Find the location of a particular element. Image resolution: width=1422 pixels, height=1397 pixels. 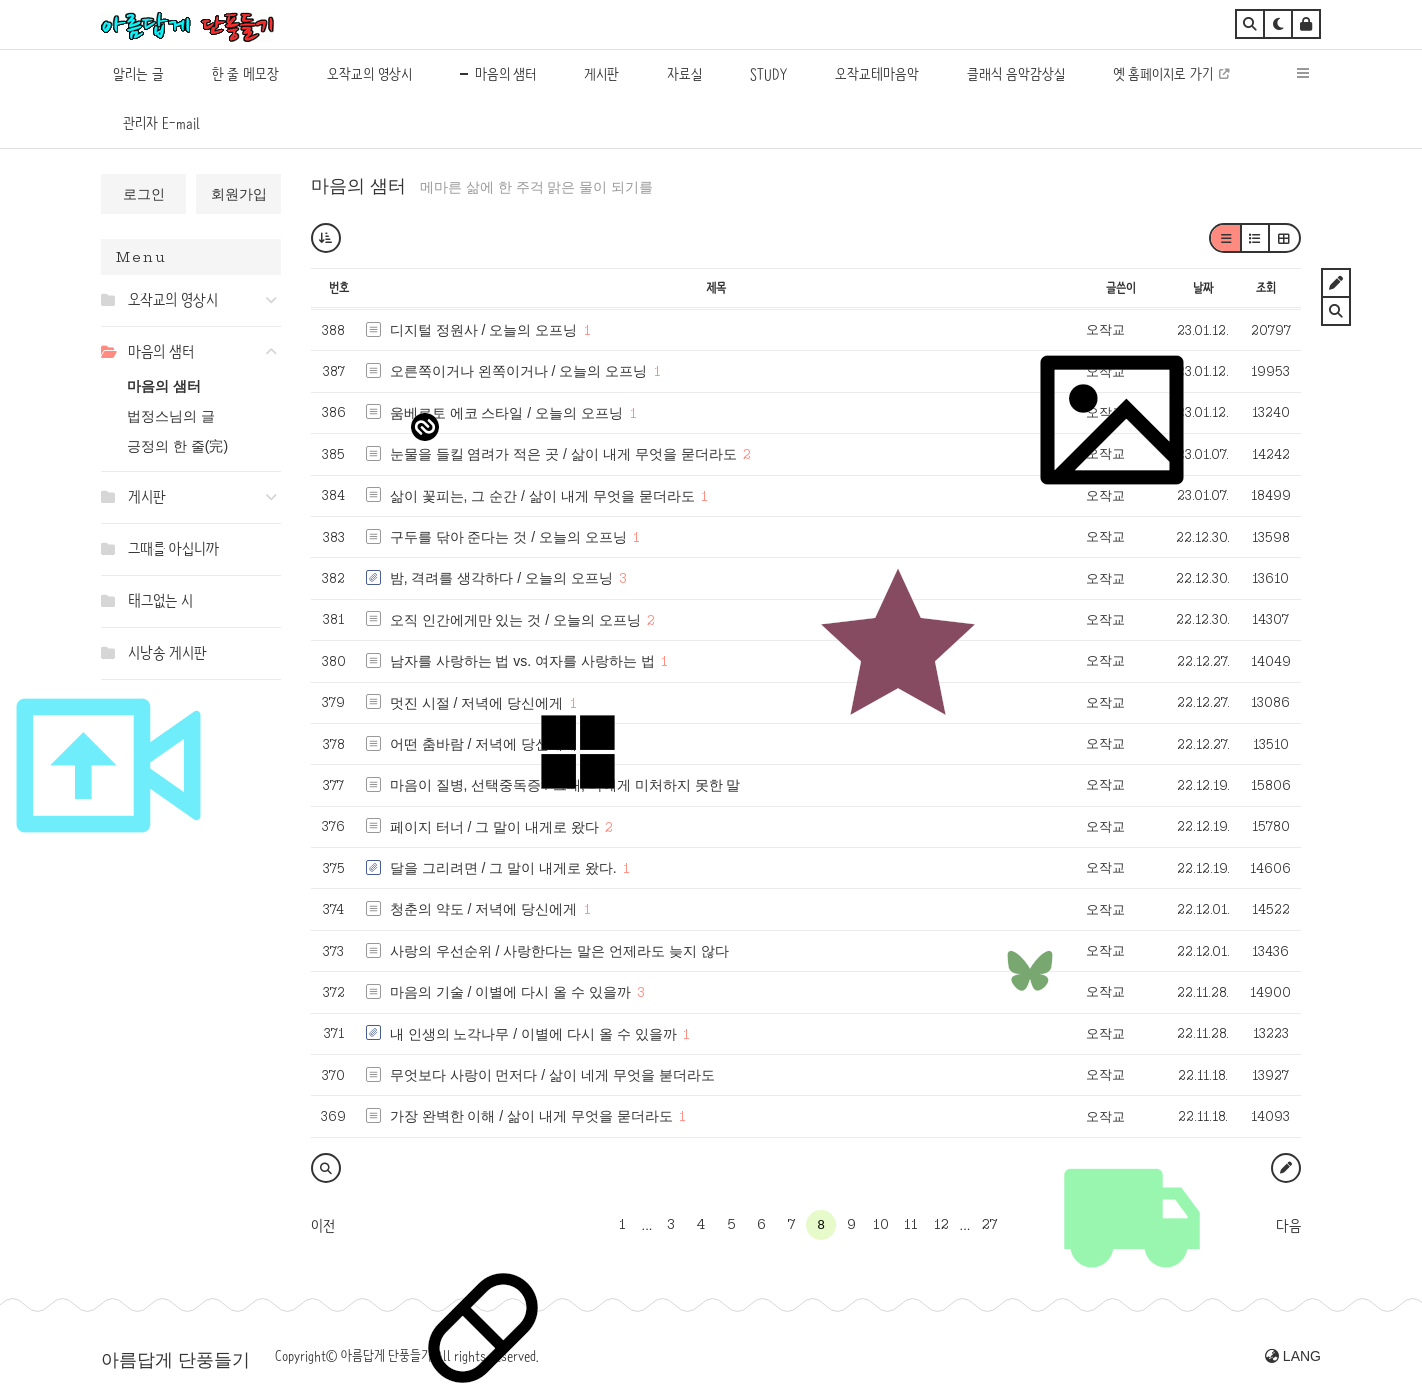

view or browse images is located at coordinates (1112, 420).